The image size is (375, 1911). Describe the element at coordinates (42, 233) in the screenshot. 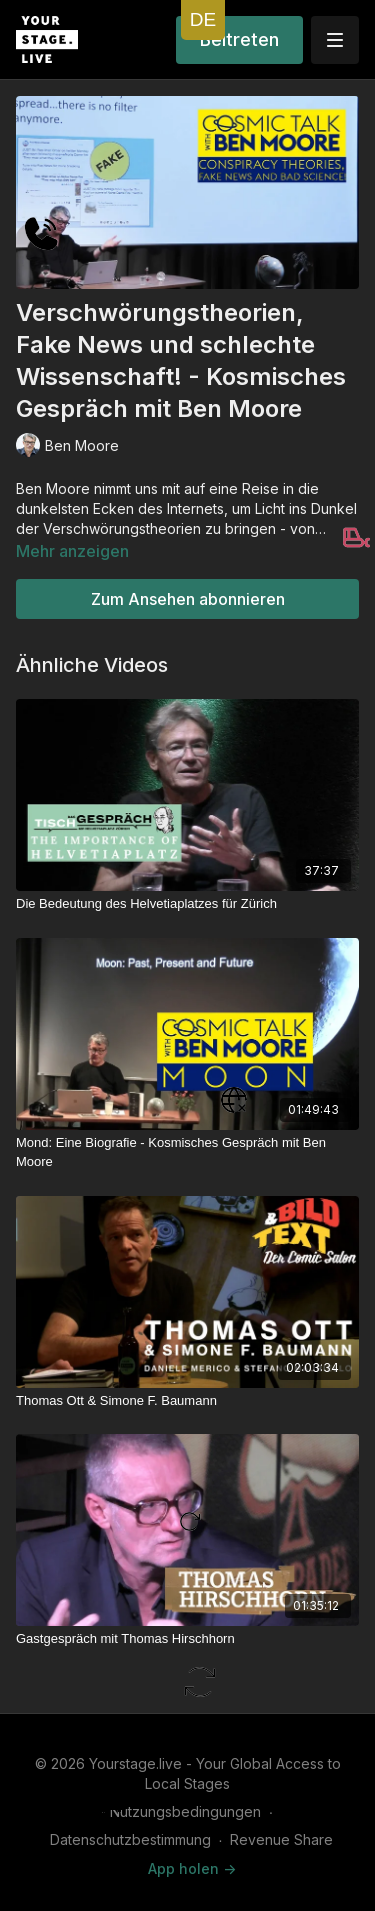

I see `make a phone call` at that location.